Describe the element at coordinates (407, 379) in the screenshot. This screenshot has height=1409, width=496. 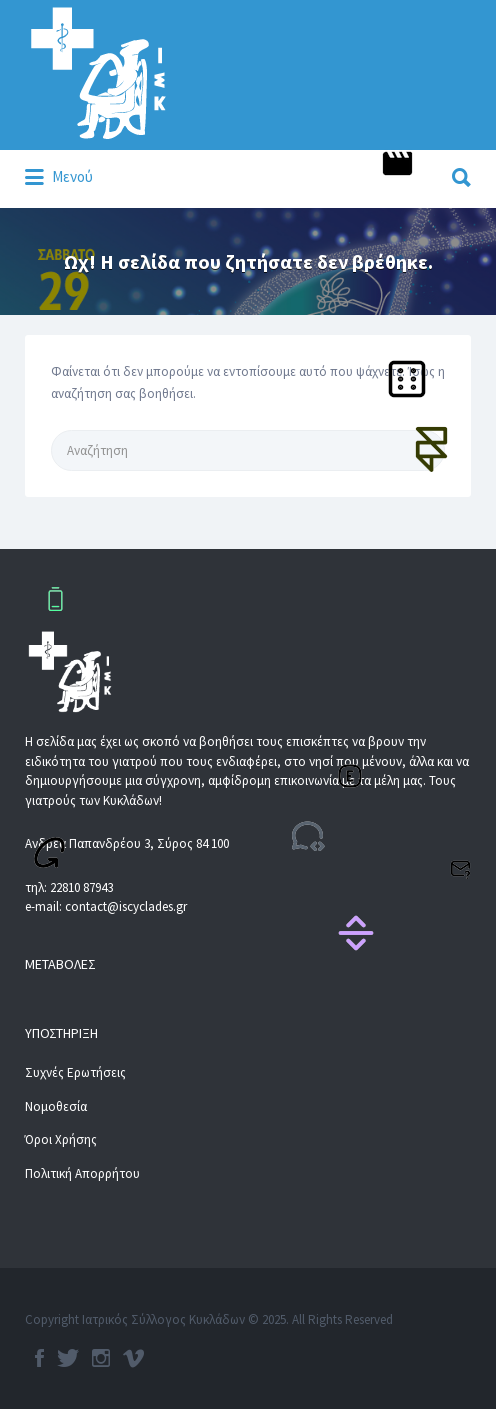
I see `random selection or shuffle function` at that location.